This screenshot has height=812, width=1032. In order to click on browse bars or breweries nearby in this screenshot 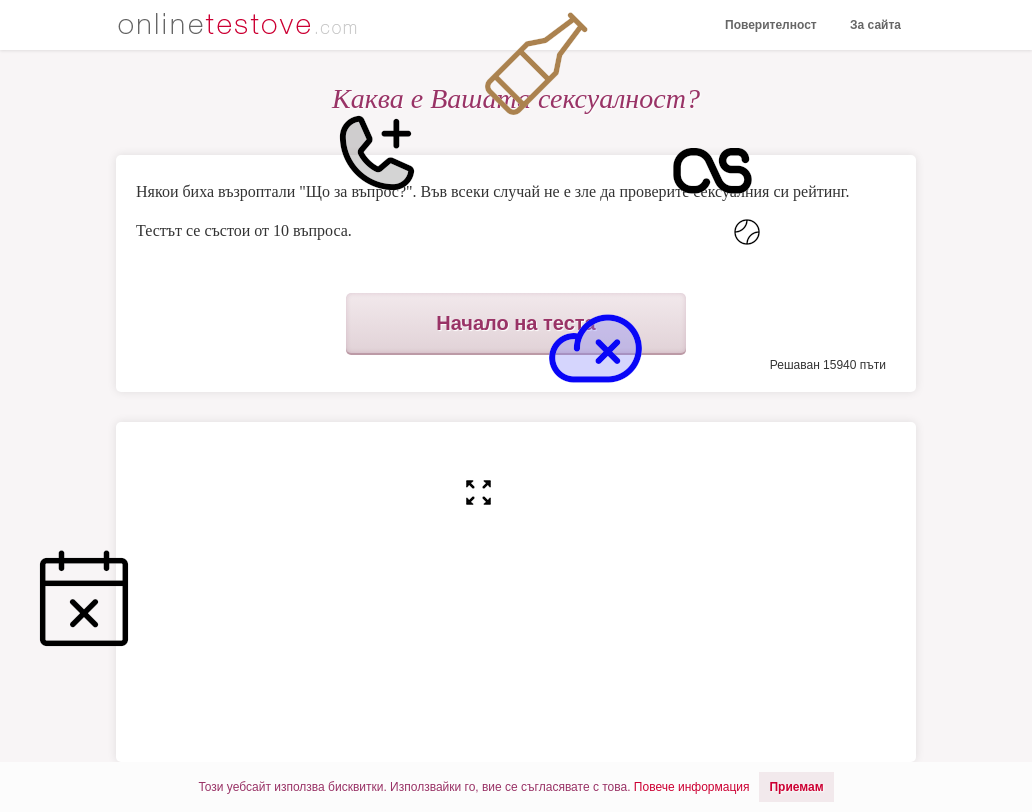, I will do `click(534, 65)`.